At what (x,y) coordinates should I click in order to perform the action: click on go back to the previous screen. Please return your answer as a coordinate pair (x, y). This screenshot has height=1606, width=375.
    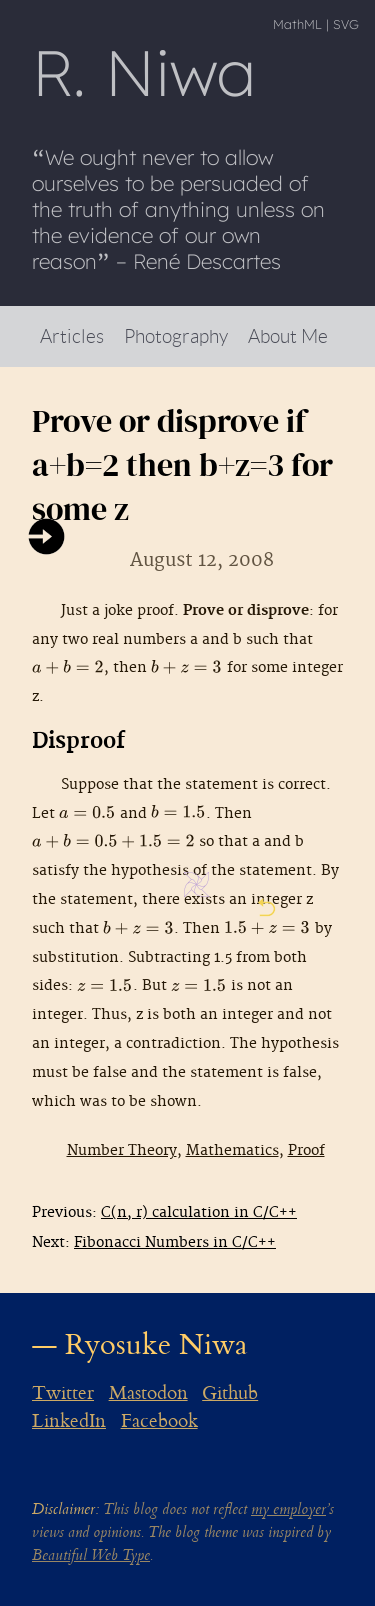
    Looking at the image, I should click on (267, 908).